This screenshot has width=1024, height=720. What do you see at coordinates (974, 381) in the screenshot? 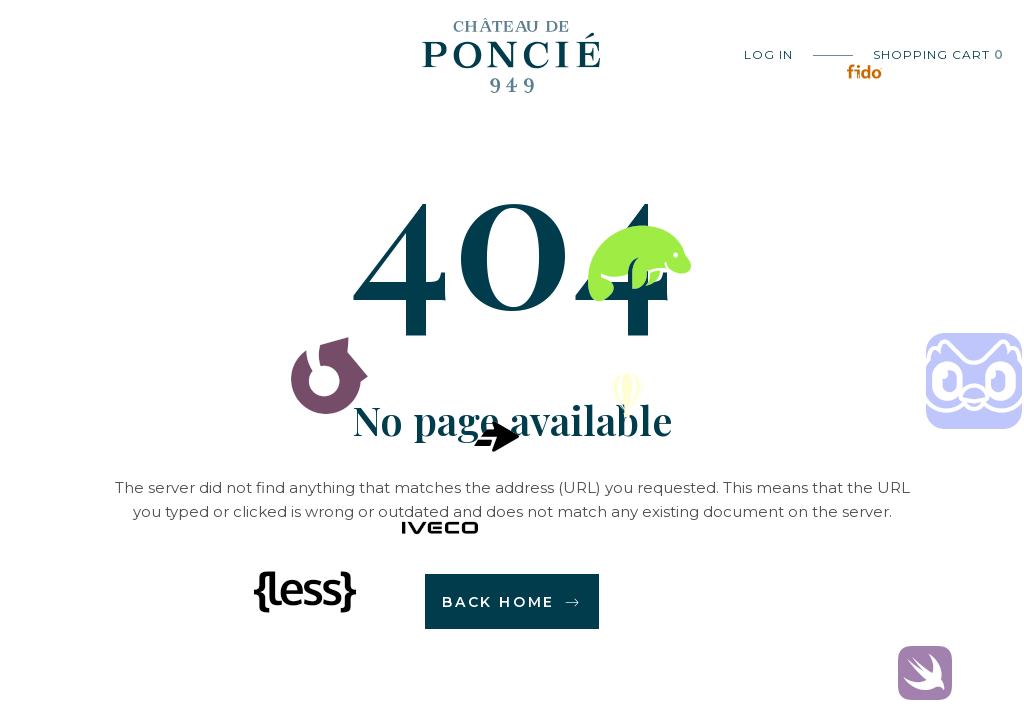
I see `open the duolingo language learning app` at bounding box center [974, 381].